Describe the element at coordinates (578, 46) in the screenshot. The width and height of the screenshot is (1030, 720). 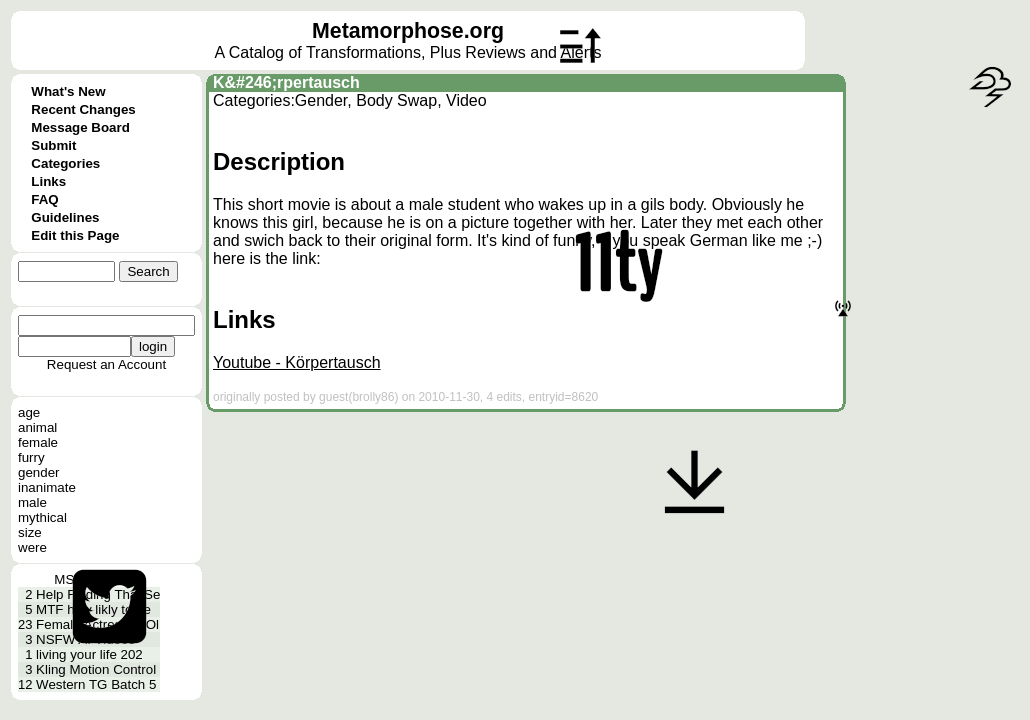
I see `sort items in ascending order` at that location.